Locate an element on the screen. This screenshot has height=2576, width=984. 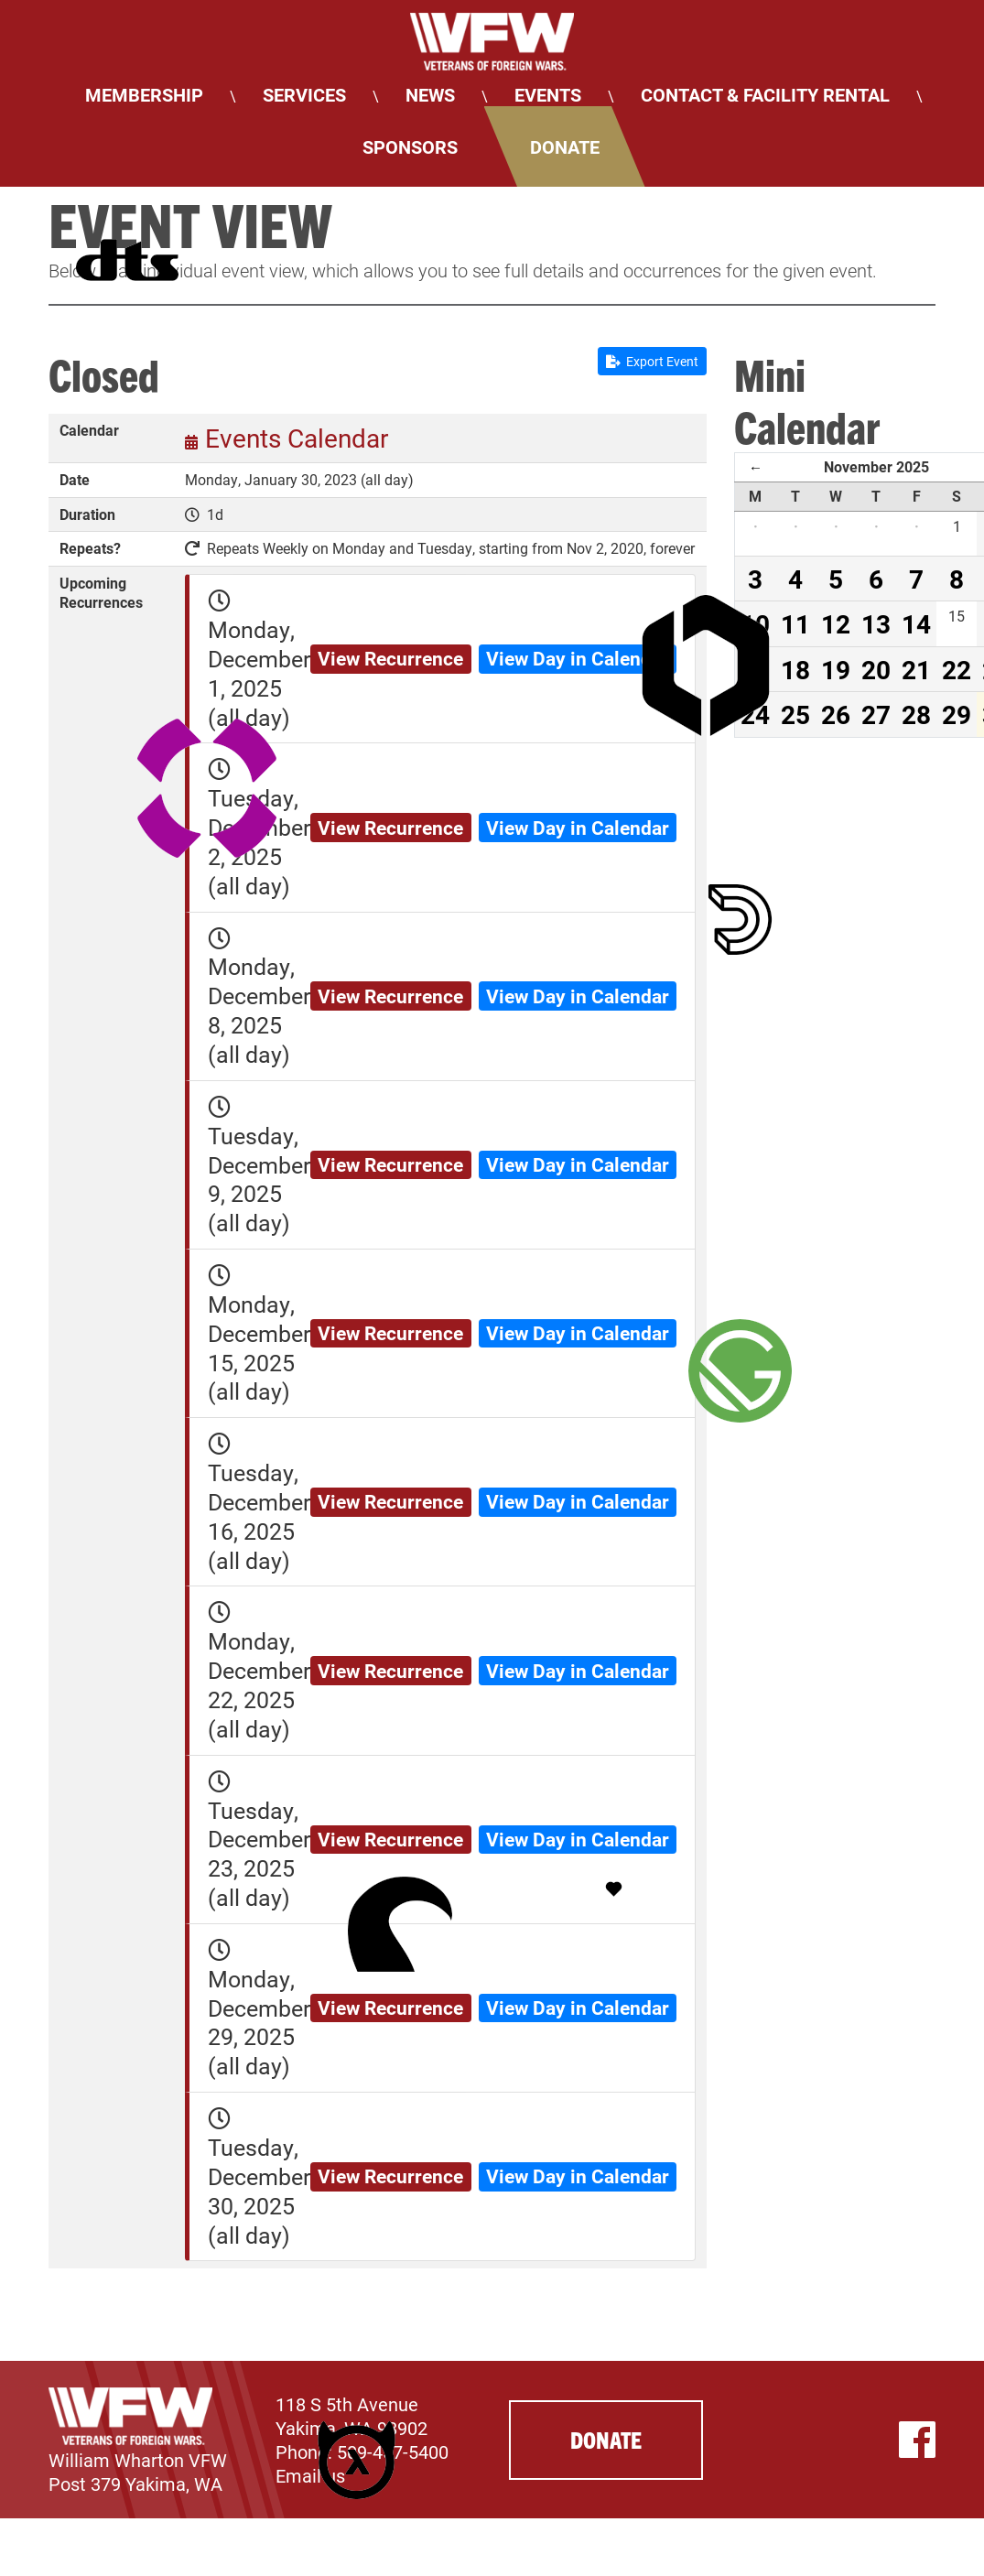
open the TableCheck restaurant reservation app is located at coordinates (207, 788).